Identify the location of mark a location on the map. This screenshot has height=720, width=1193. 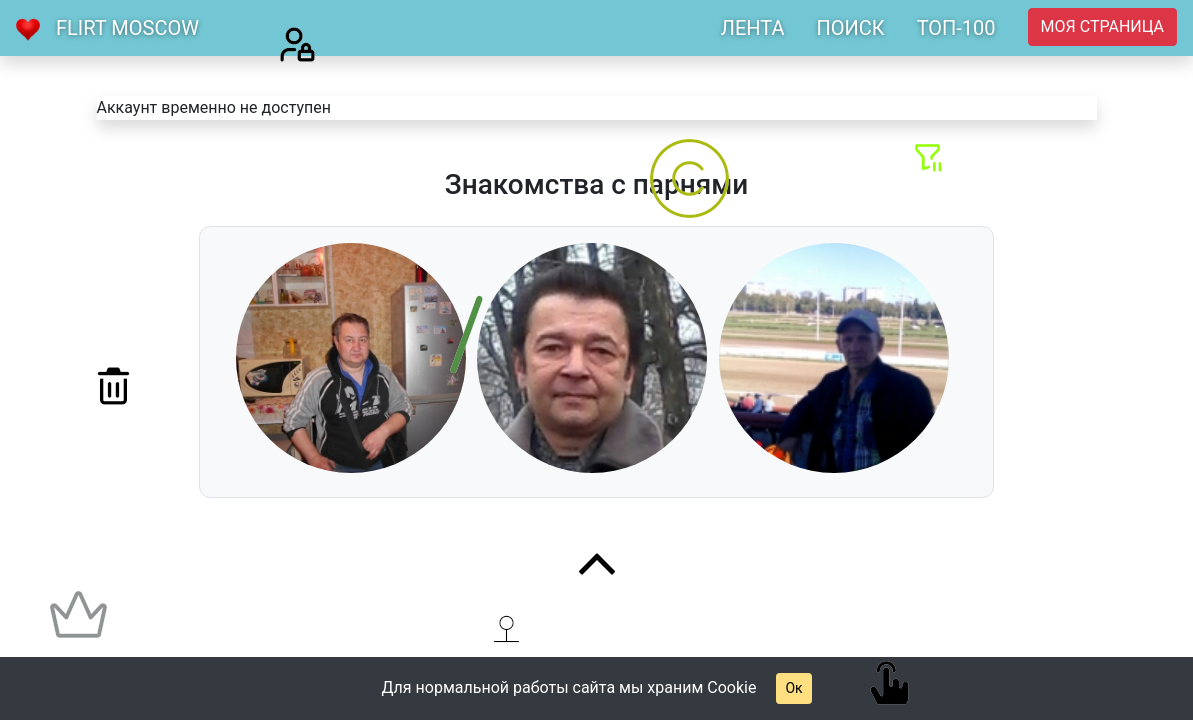
(506, 629).